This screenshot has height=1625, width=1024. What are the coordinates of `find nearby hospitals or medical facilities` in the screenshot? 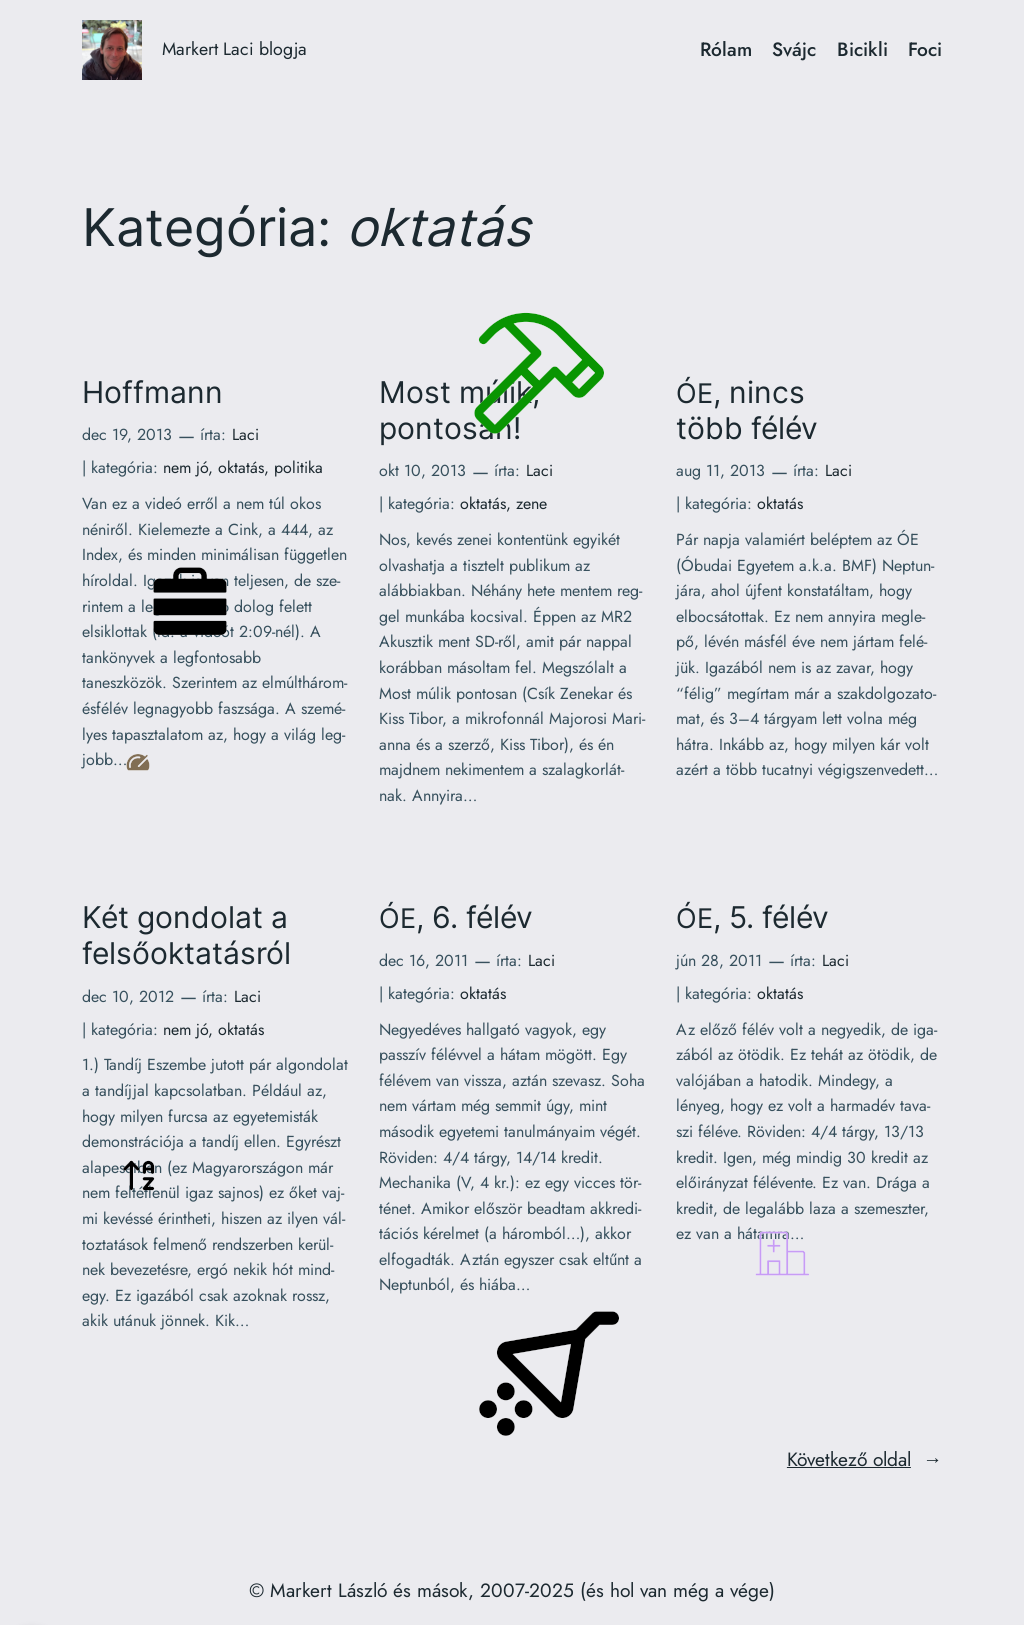 It's located at (779, 1253).